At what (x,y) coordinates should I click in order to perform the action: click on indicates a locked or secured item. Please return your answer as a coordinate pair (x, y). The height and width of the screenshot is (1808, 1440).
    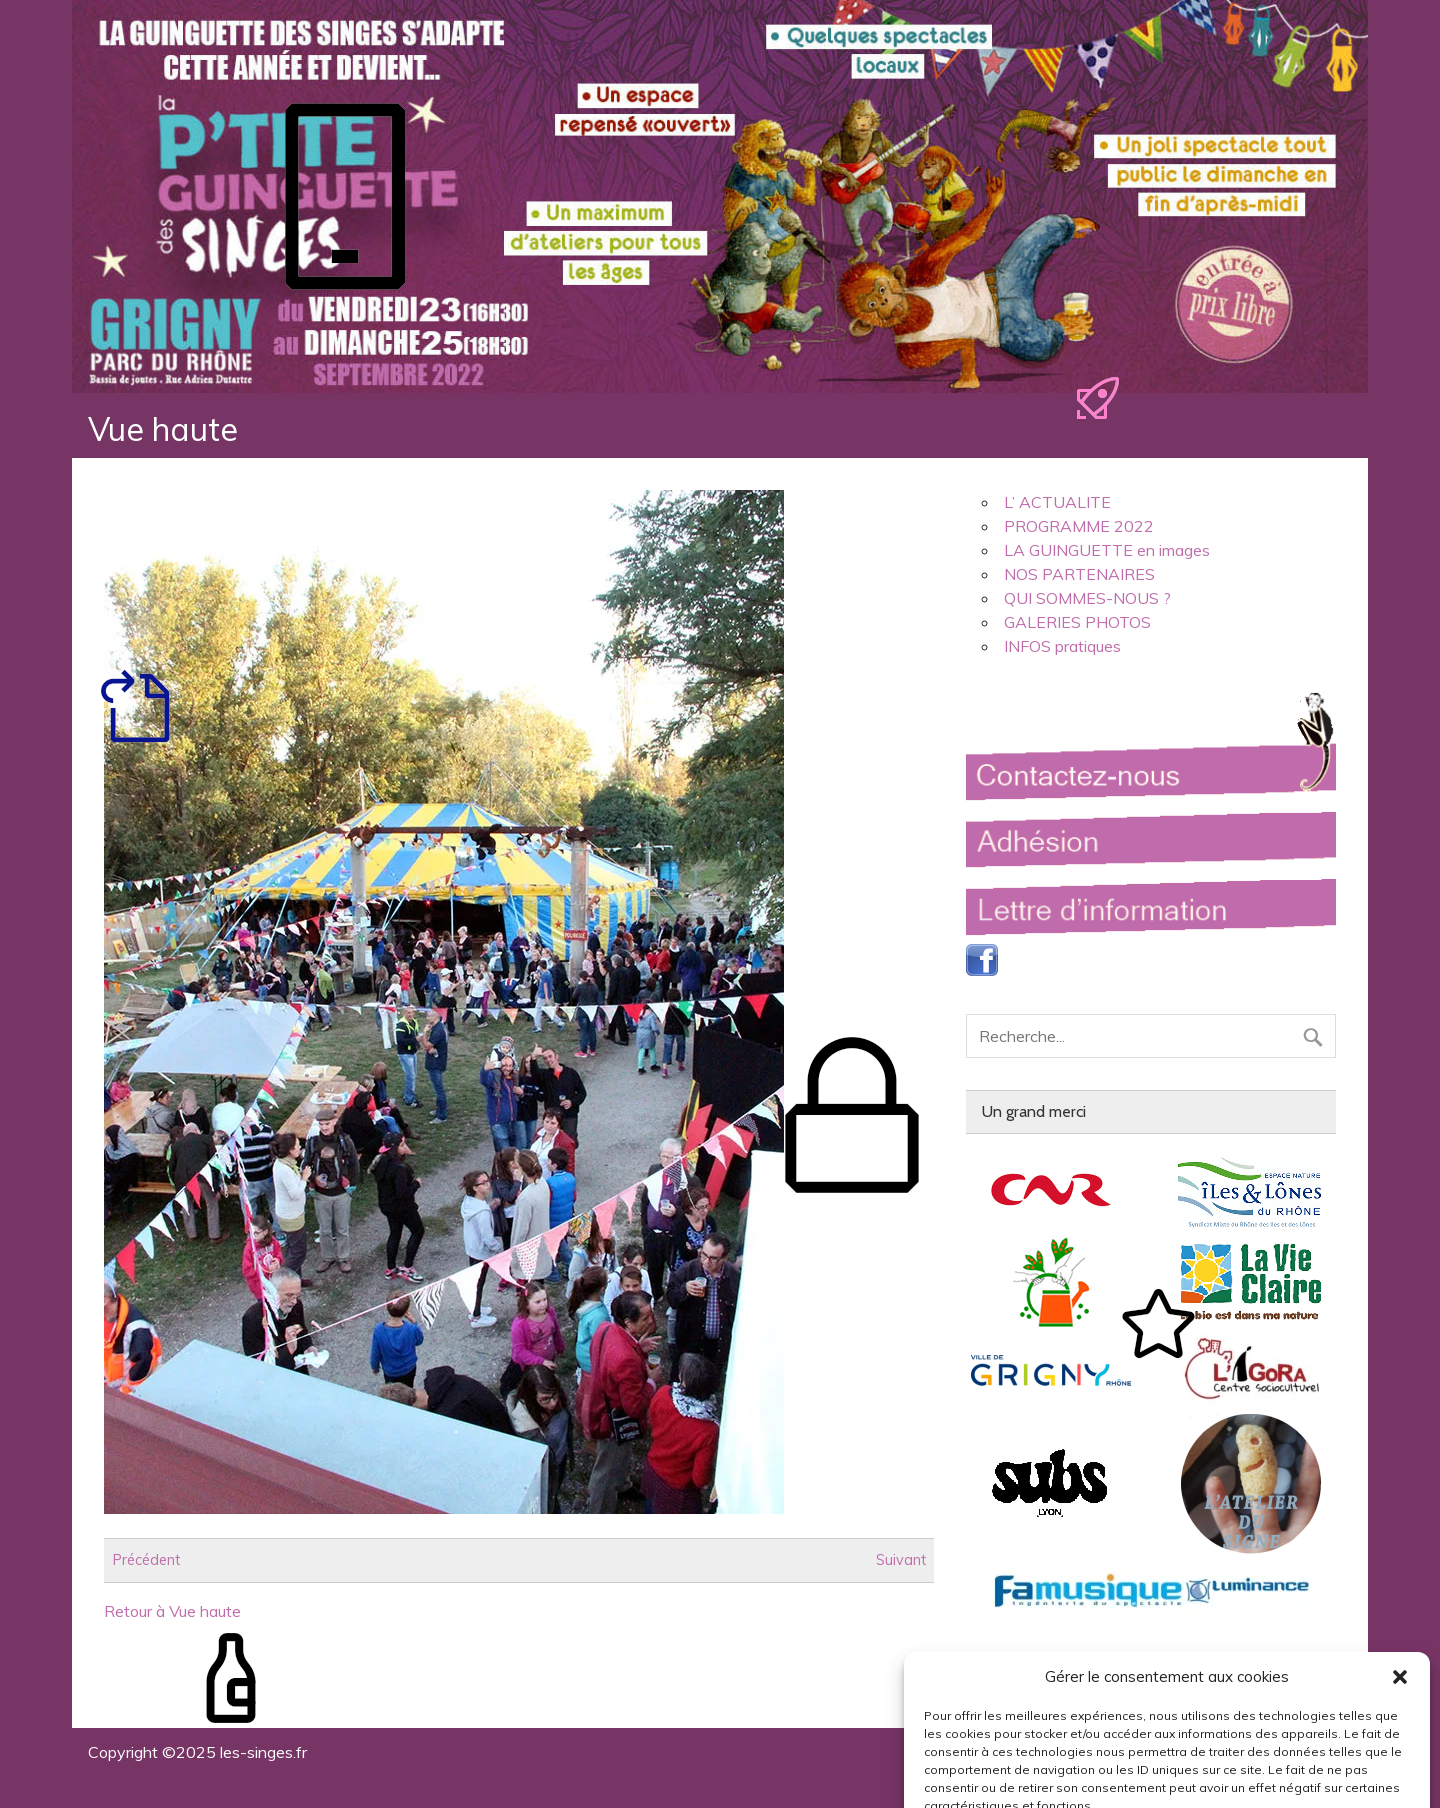
    Looking at the image, I should click on (852, 1115).